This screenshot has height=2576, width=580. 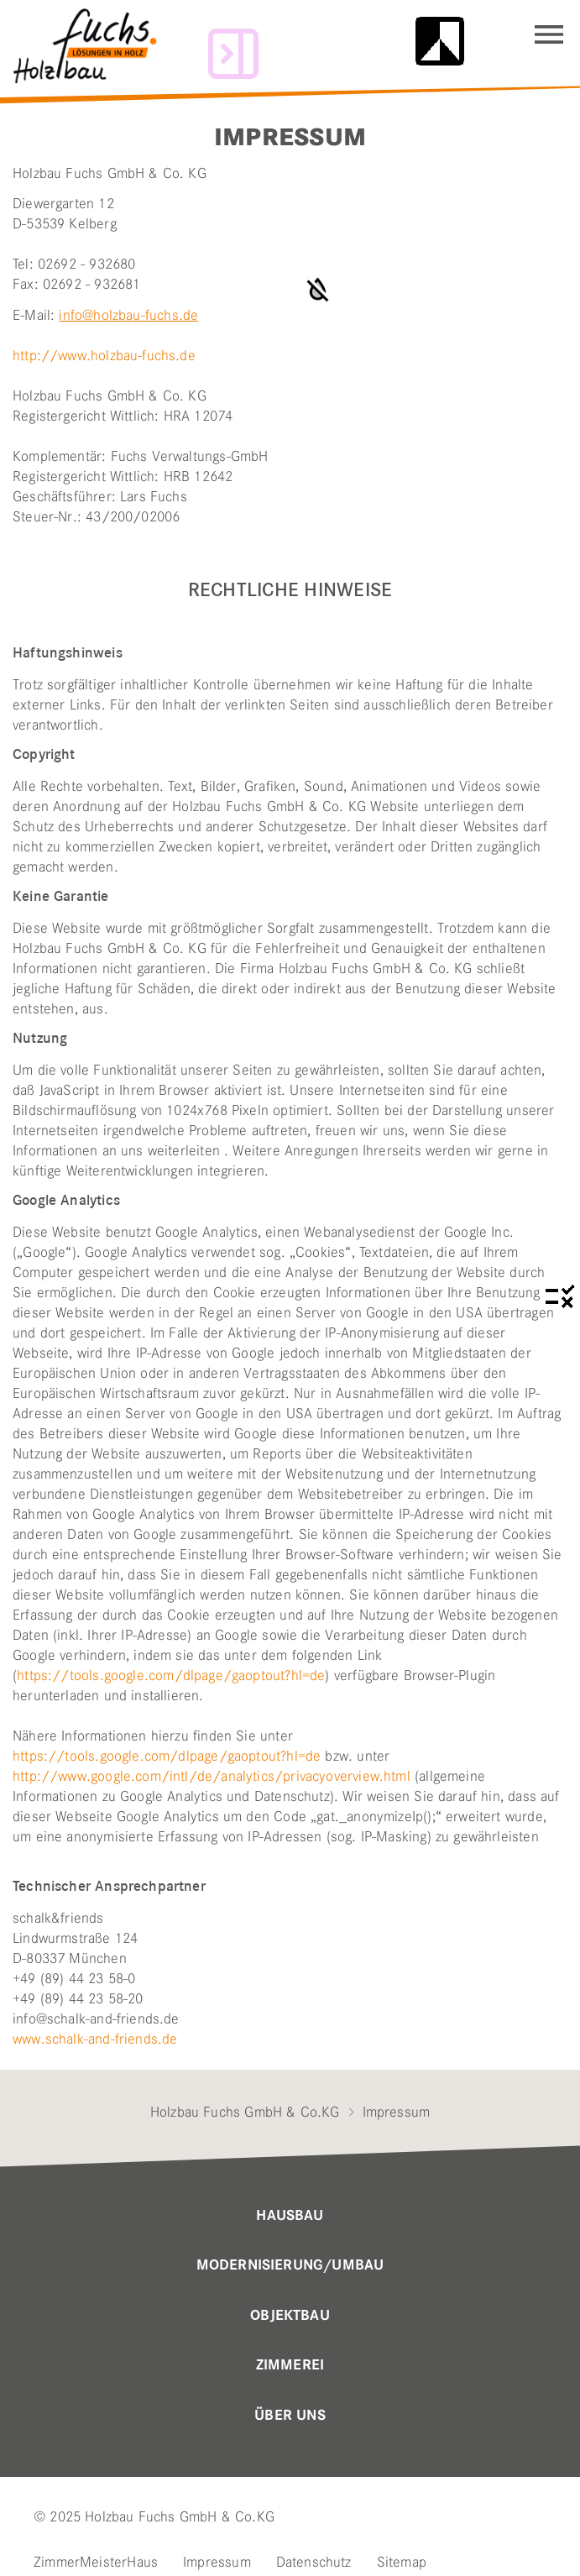 I want to click on close the right side panel, so click(x=233, y=54).